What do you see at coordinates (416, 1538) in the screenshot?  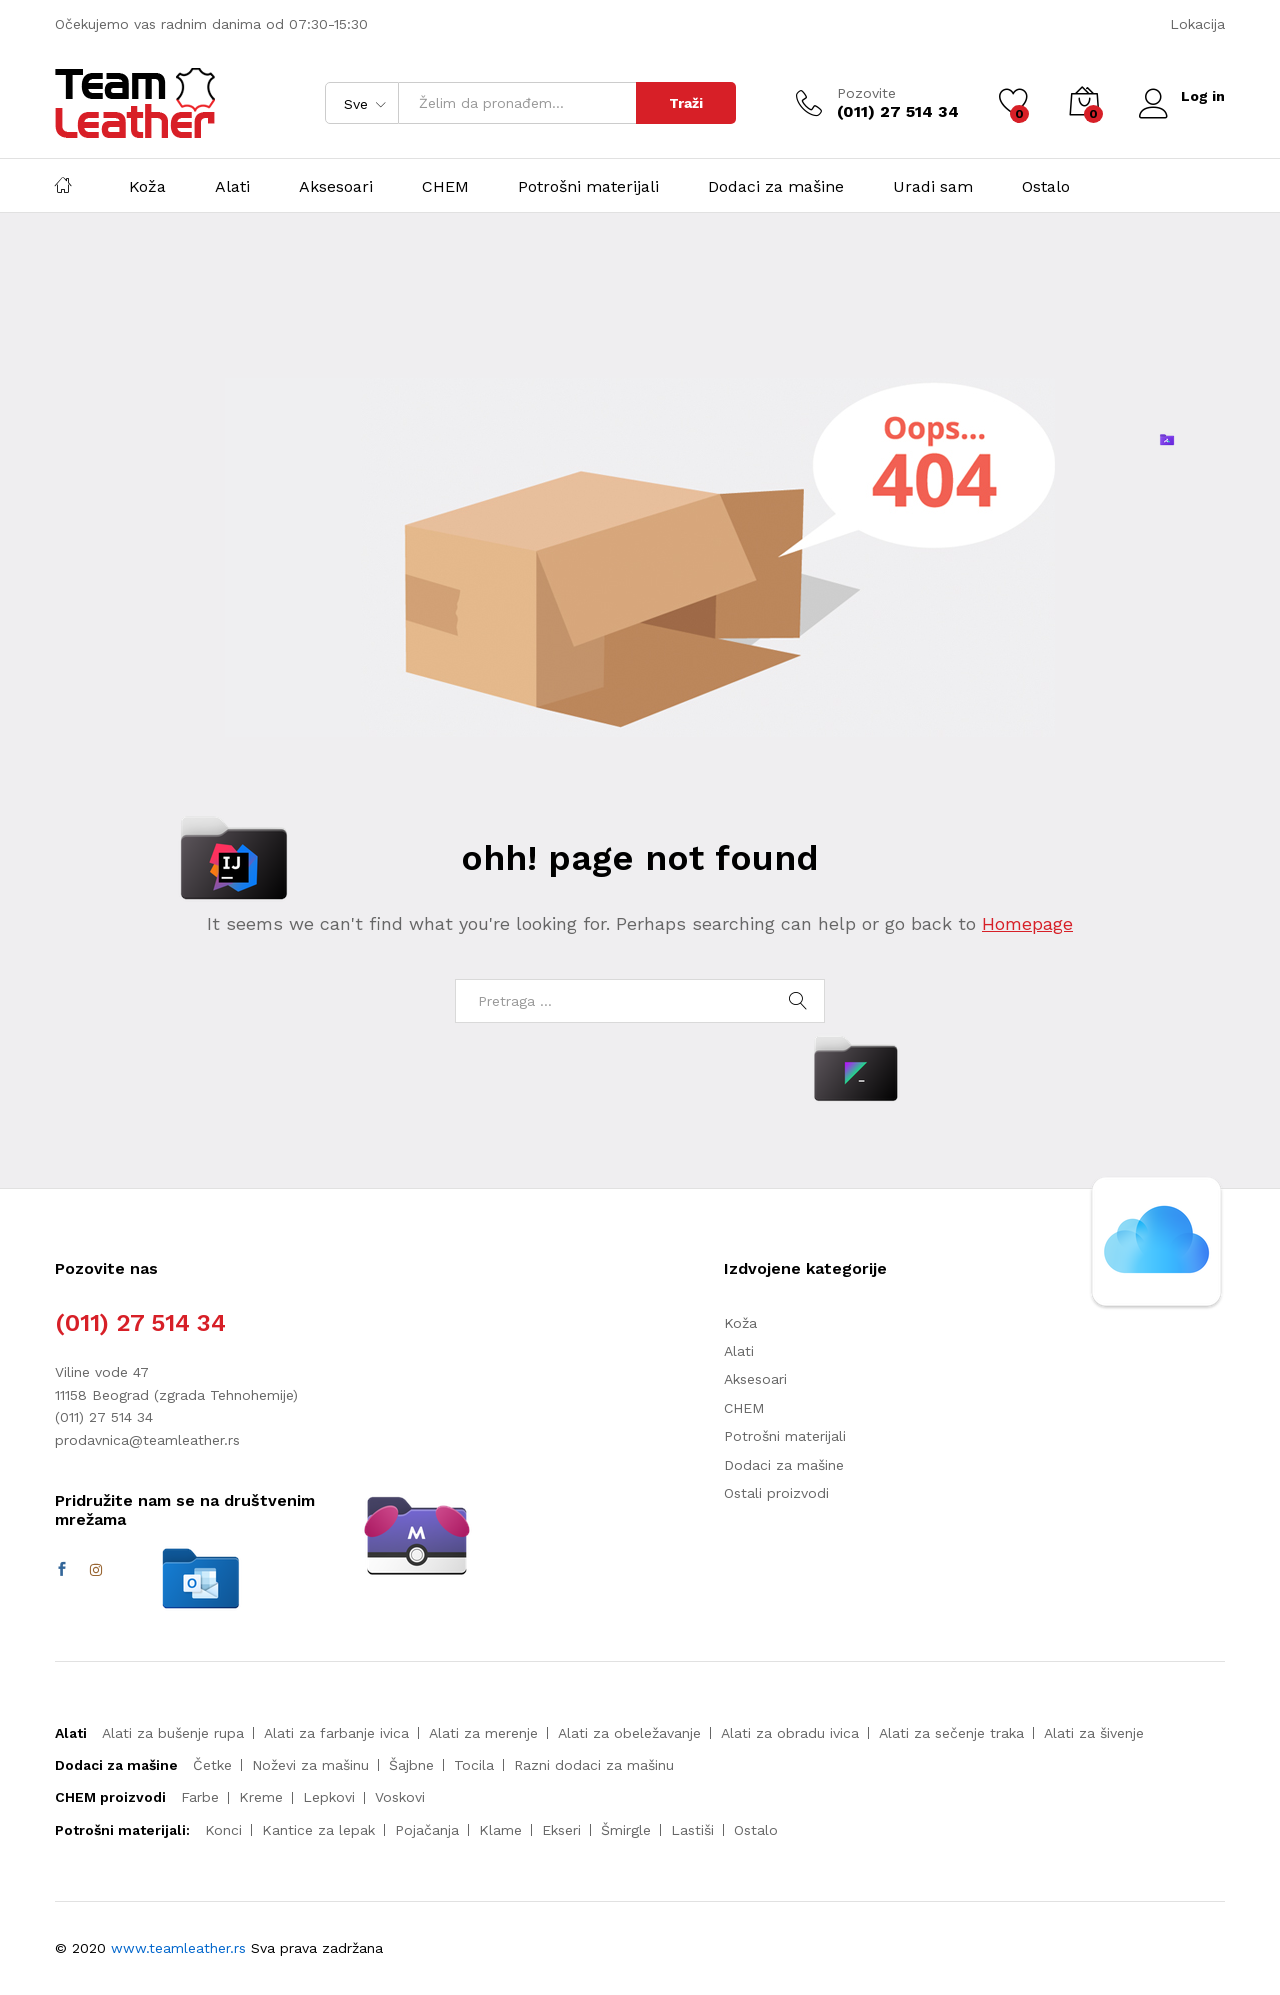 I see `folder containing pokémon master ball images or assets` at bounding box center [416, 1538].